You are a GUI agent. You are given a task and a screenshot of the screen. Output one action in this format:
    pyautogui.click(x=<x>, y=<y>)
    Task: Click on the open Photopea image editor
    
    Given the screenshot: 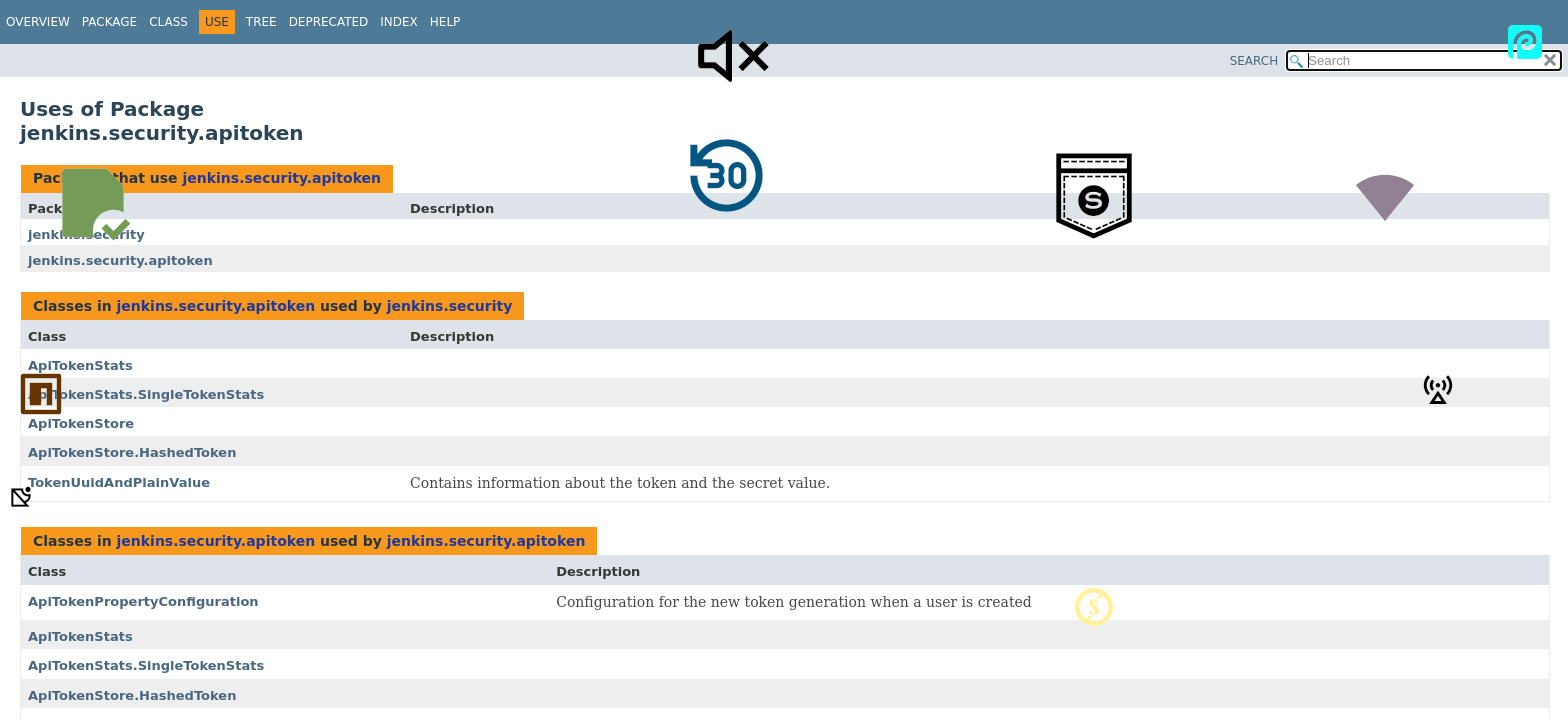 What is the action you would take?
    pyautogui.click(x=1525, y=42)
    